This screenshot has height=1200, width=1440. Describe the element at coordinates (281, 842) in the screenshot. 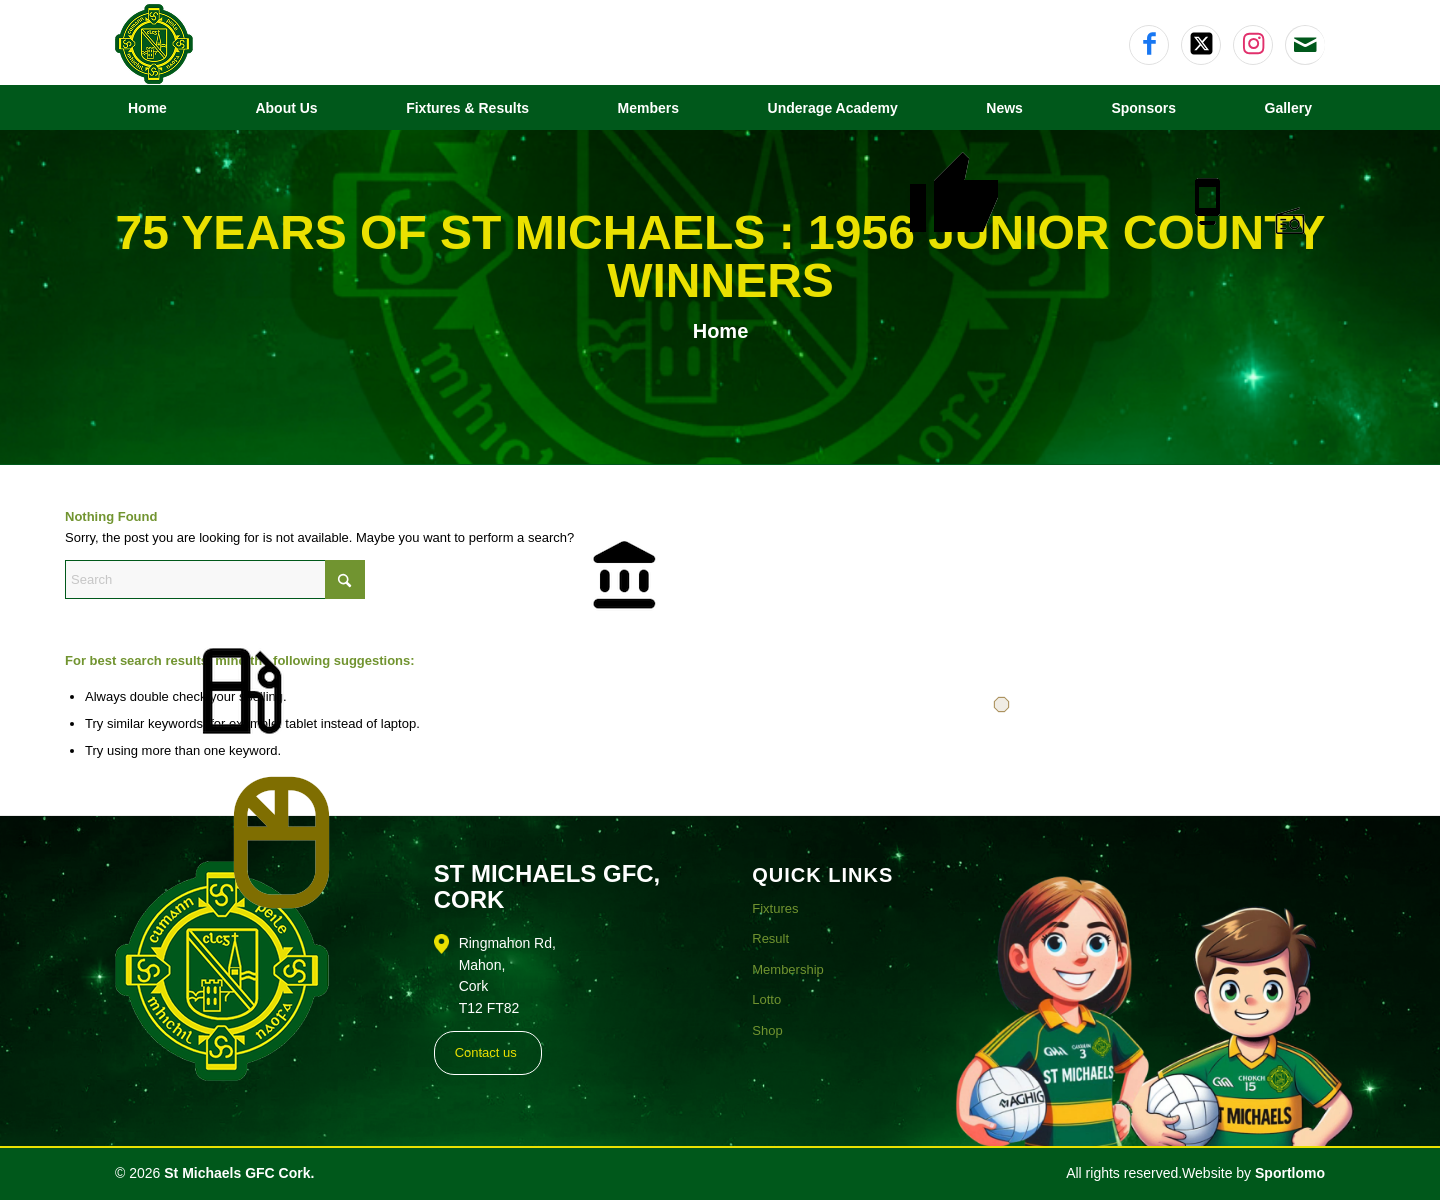

I see `indicates left mouse button click action` at that location.